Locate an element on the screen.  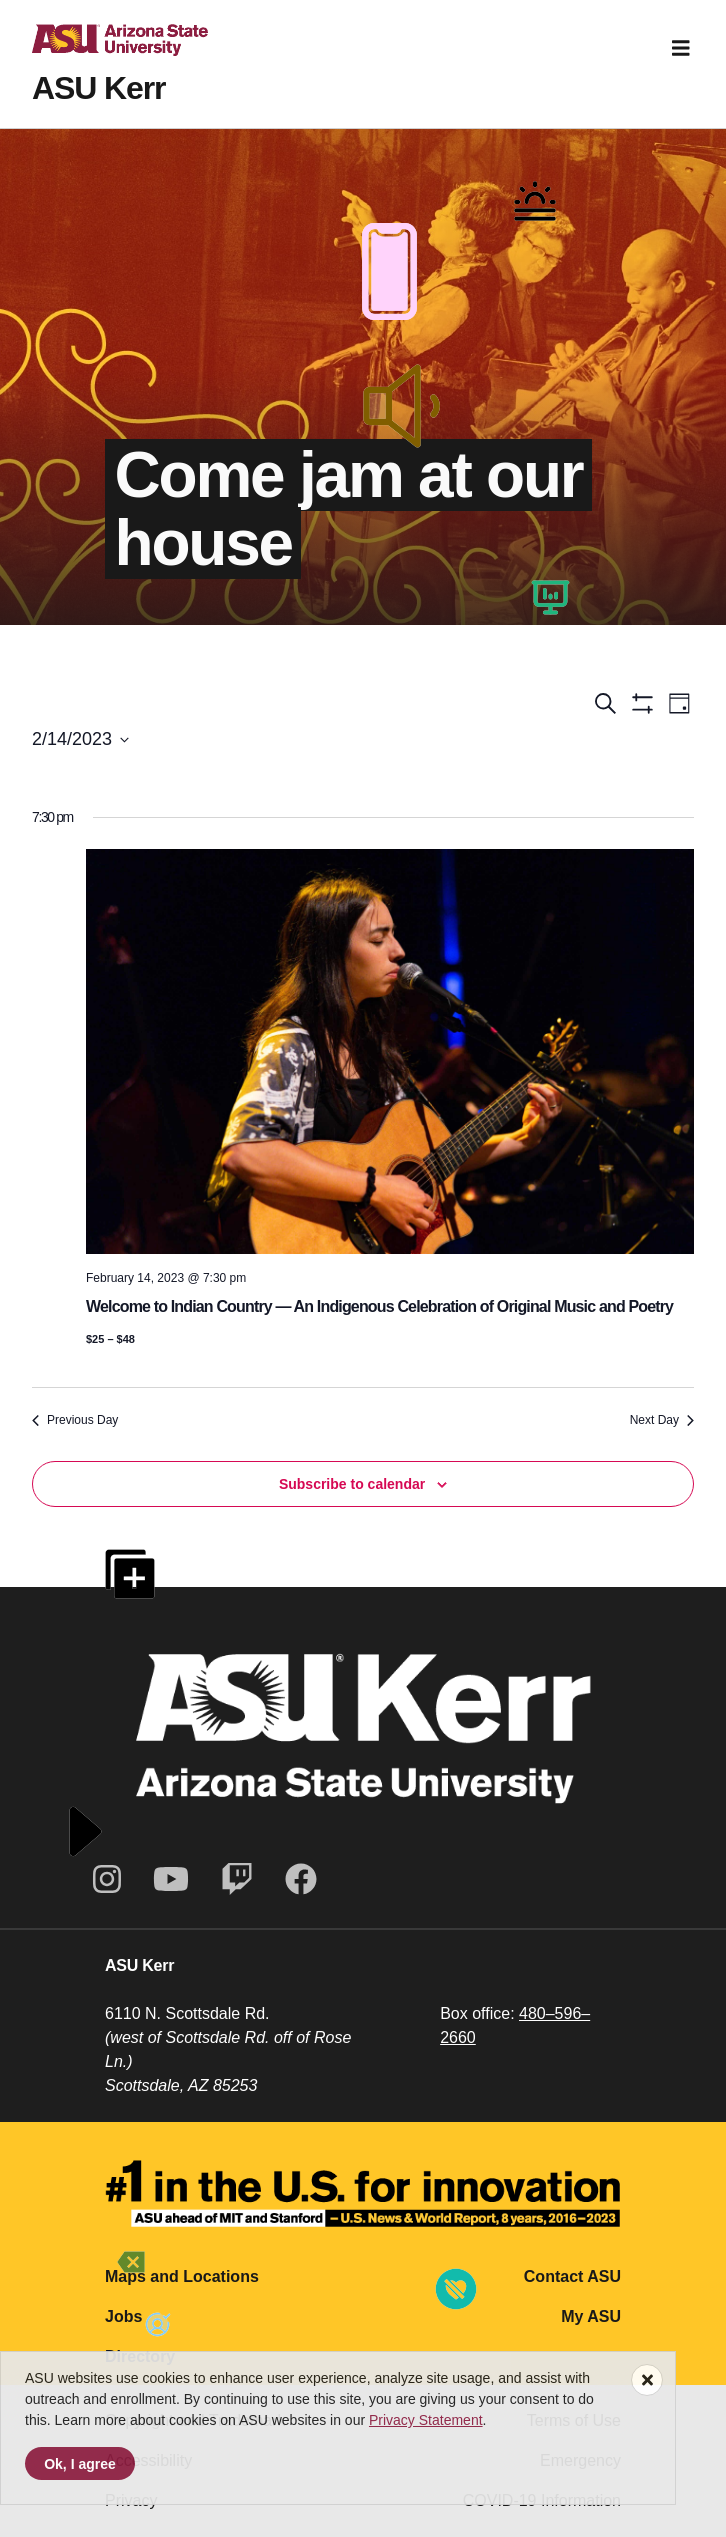
view presentation analytics is located at coordinates (550, 597).